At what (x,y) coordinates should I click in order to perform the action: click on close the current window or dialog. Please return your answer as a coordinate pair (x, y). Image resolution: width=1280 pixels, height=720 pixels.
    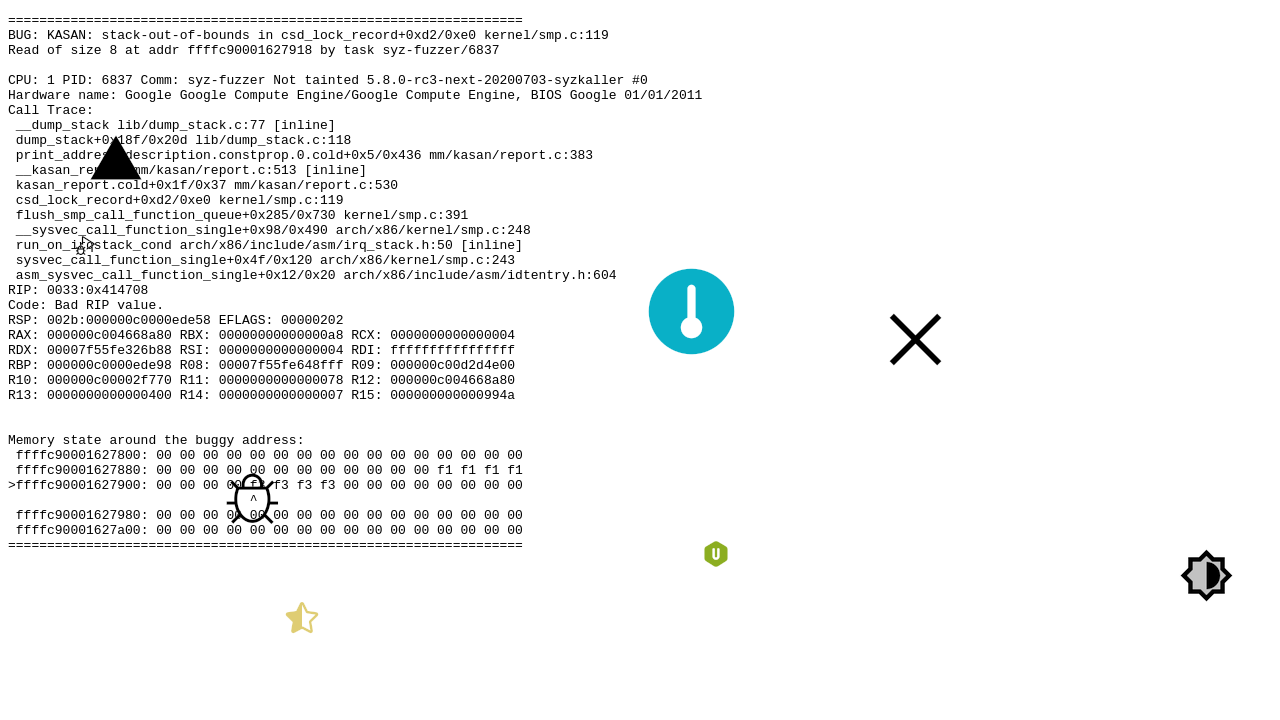
    Looking at the image, I should click on (915, 339).